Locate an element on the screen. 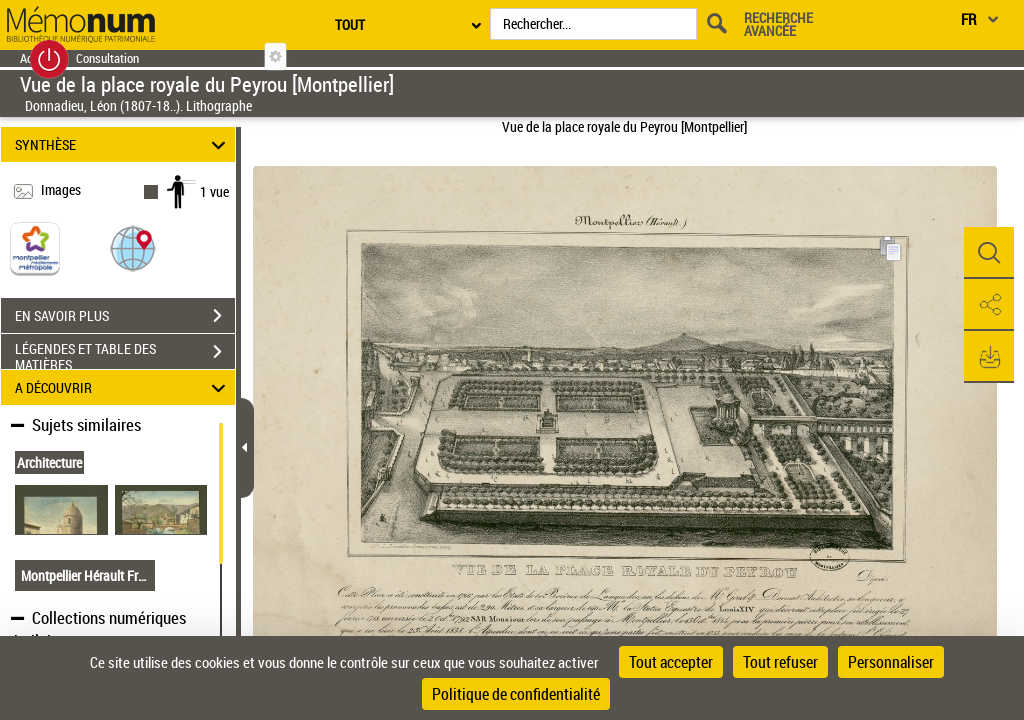  paste copied content from clipboard is located at coordinates (890, 248).